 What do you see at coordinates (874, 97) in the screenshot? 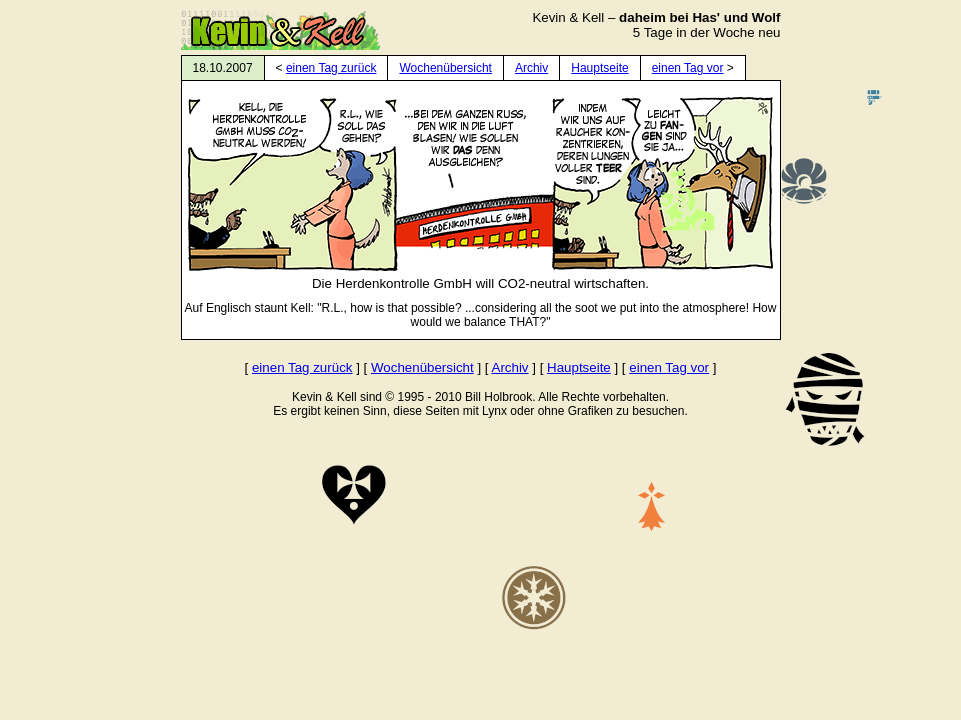
I see `select water gun weapon in game` at bounding box center [874, 97].